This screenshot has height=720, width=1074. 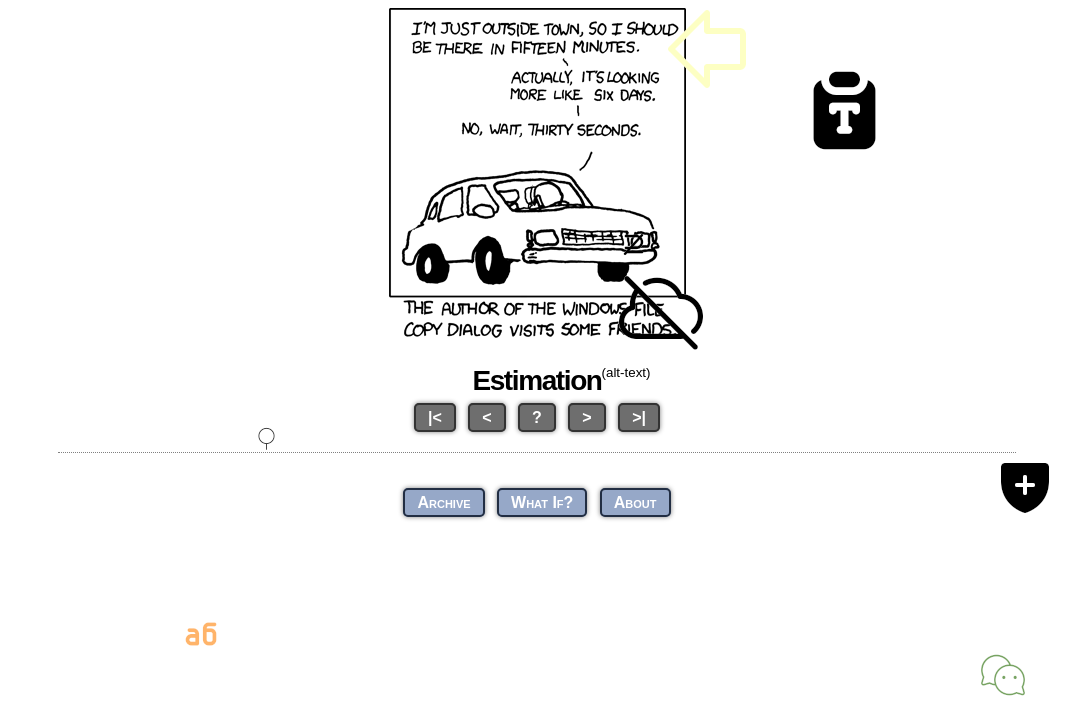 What do you see at coordinates (661, 311) in the screenshot?
I see `indicates cloud sync is unavailable` at bounding box center [661, 311].